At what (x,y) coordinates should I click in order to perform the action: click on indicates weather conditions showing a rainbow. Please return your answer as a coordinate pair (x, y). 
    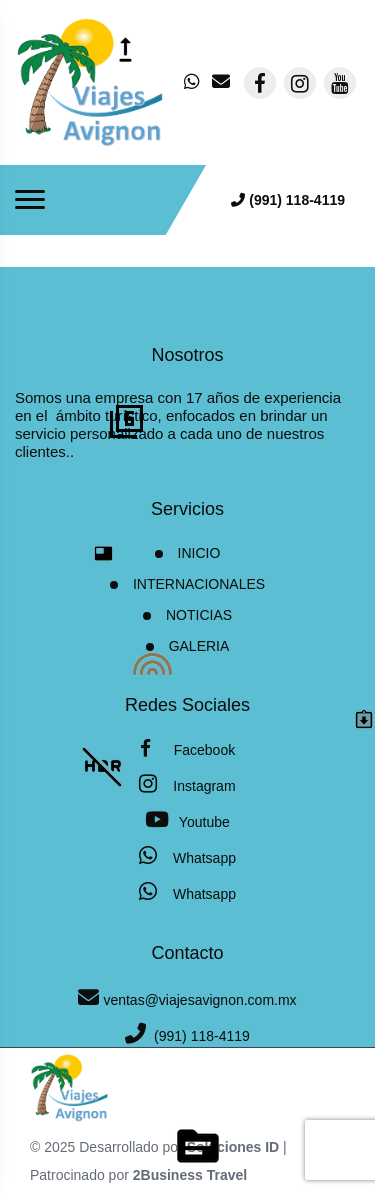
    Looking at the image, I should click on (152, 665).